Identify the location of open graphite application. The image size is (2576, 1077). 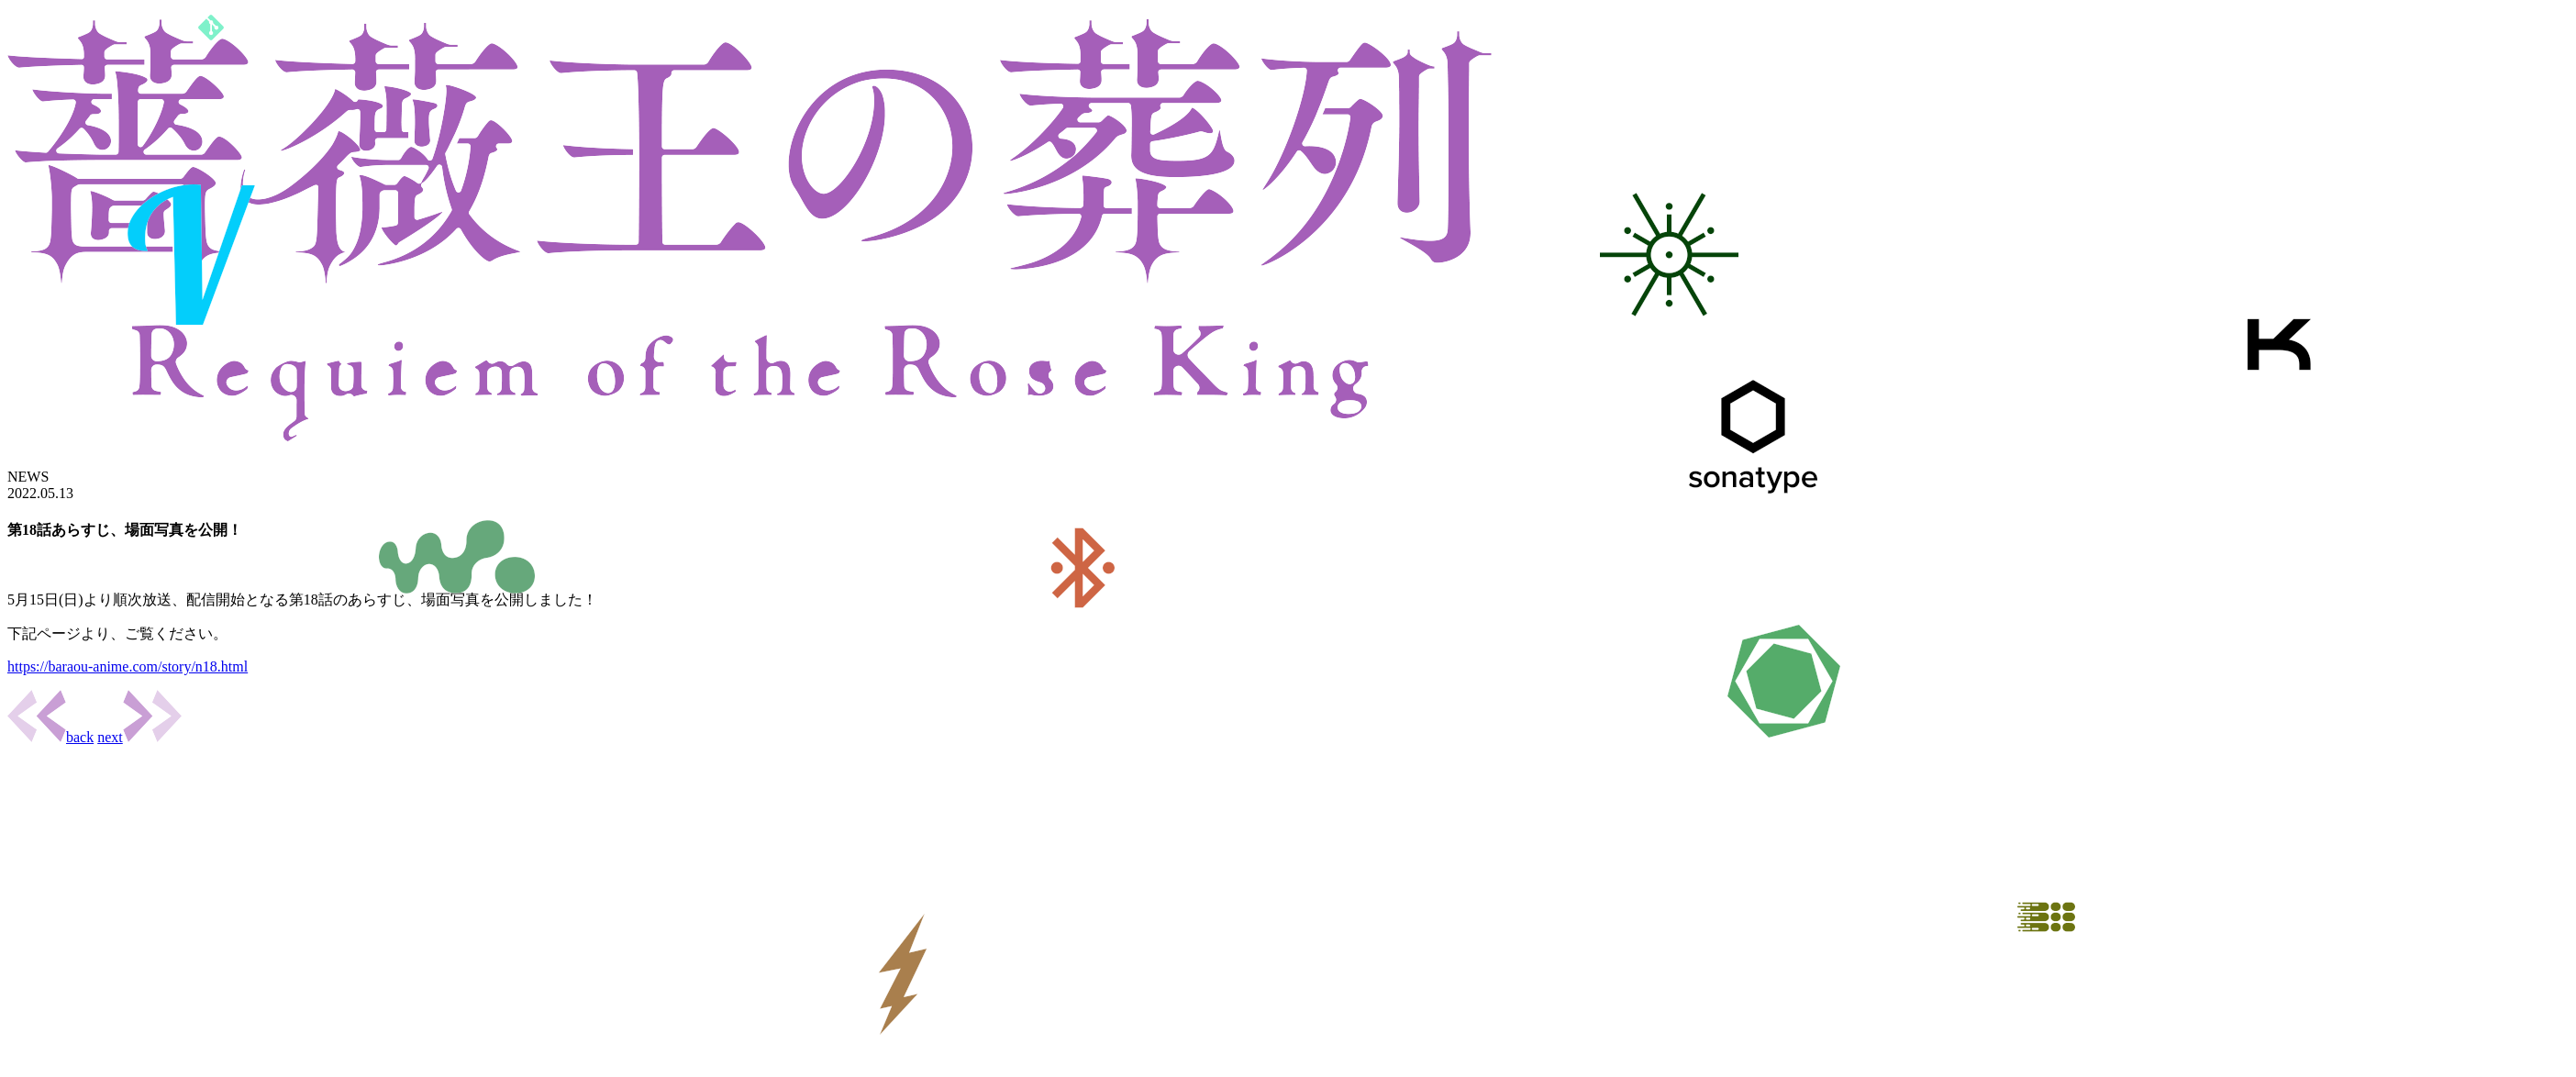
(1783, 681).